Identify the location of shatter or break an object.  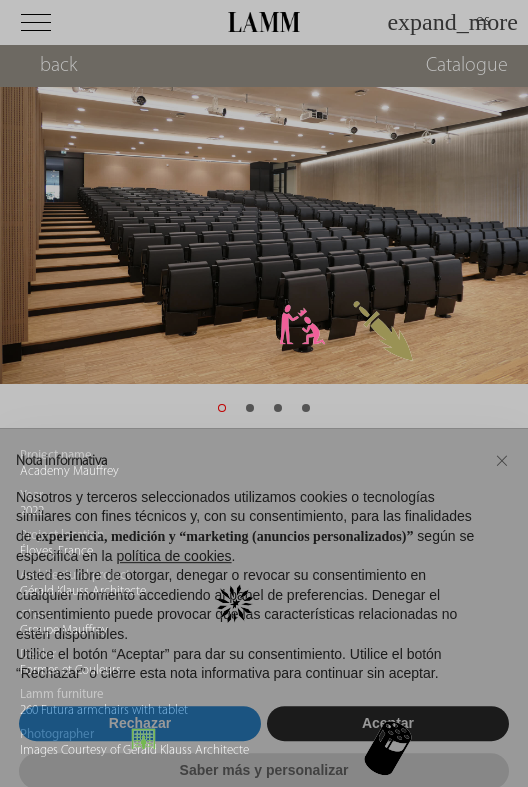
(234, 603).